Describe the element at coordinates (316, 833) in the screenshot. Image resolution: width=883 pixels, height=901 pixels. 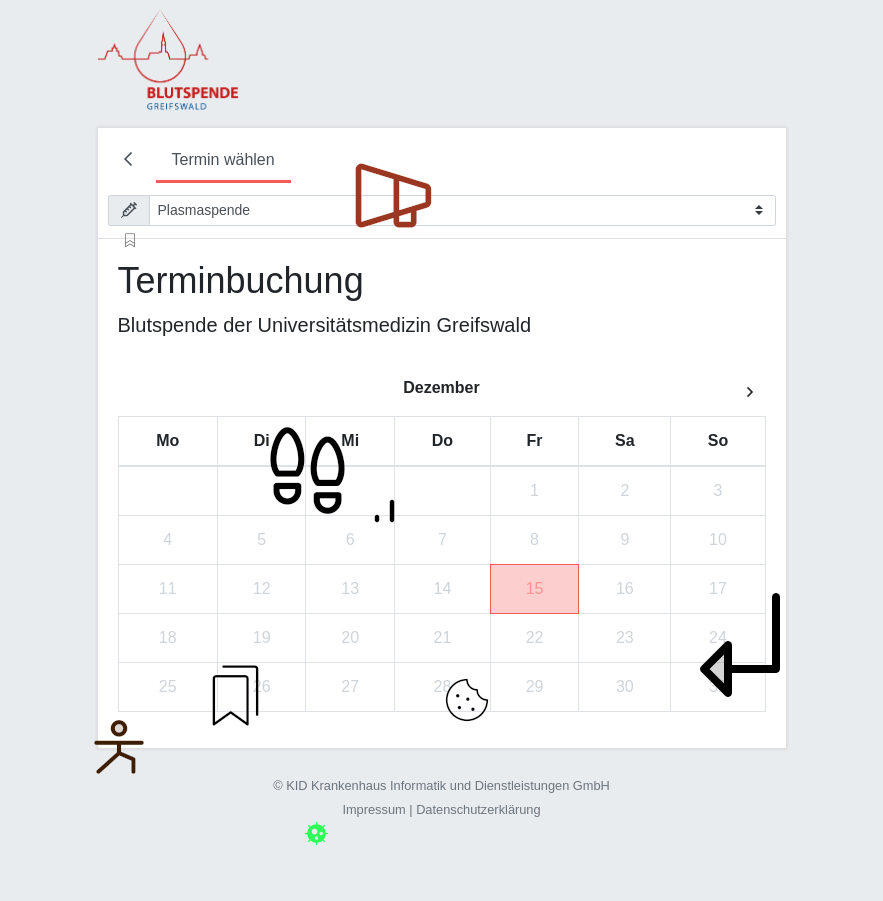
I see `indicates virus or malware detected` at that location.